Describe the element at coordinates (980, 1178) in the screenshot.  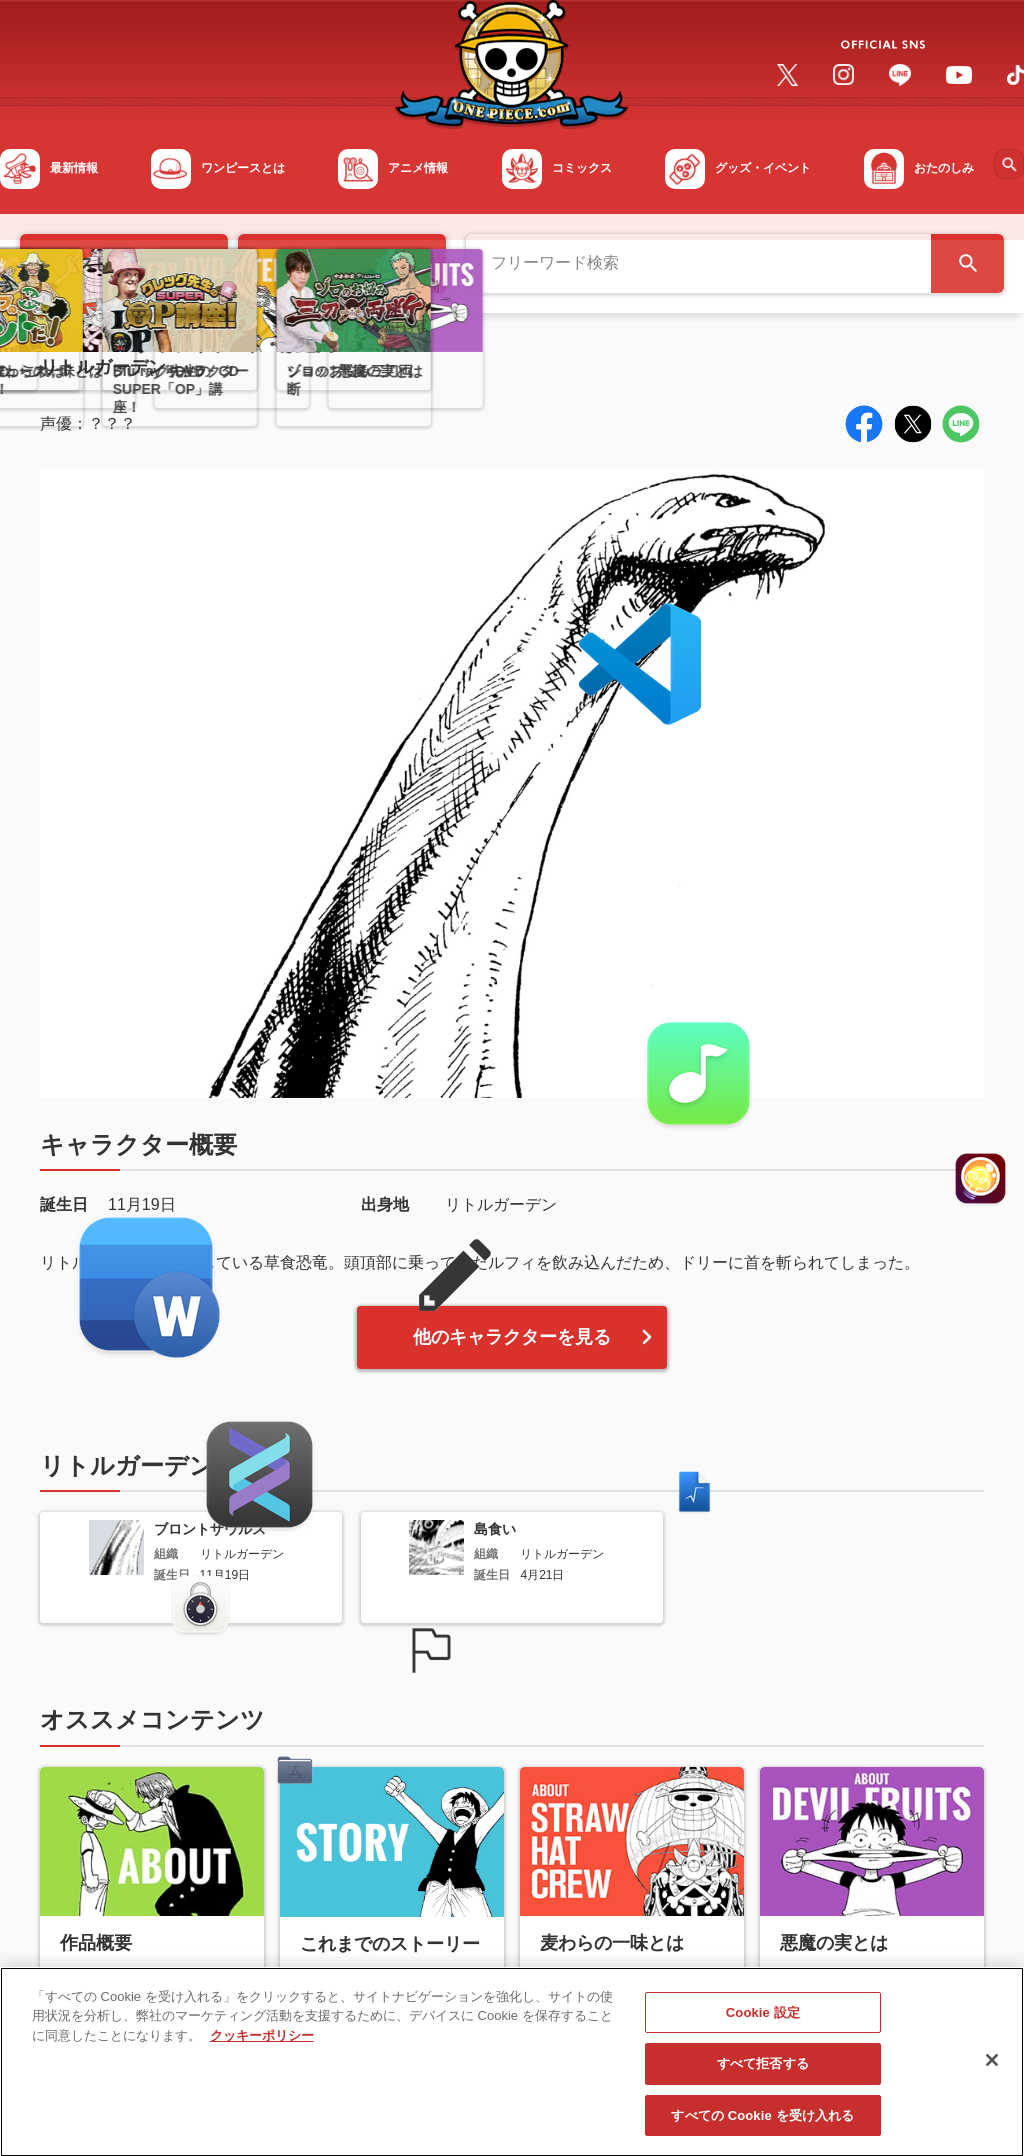
I see `open oneshot game app` at that location.